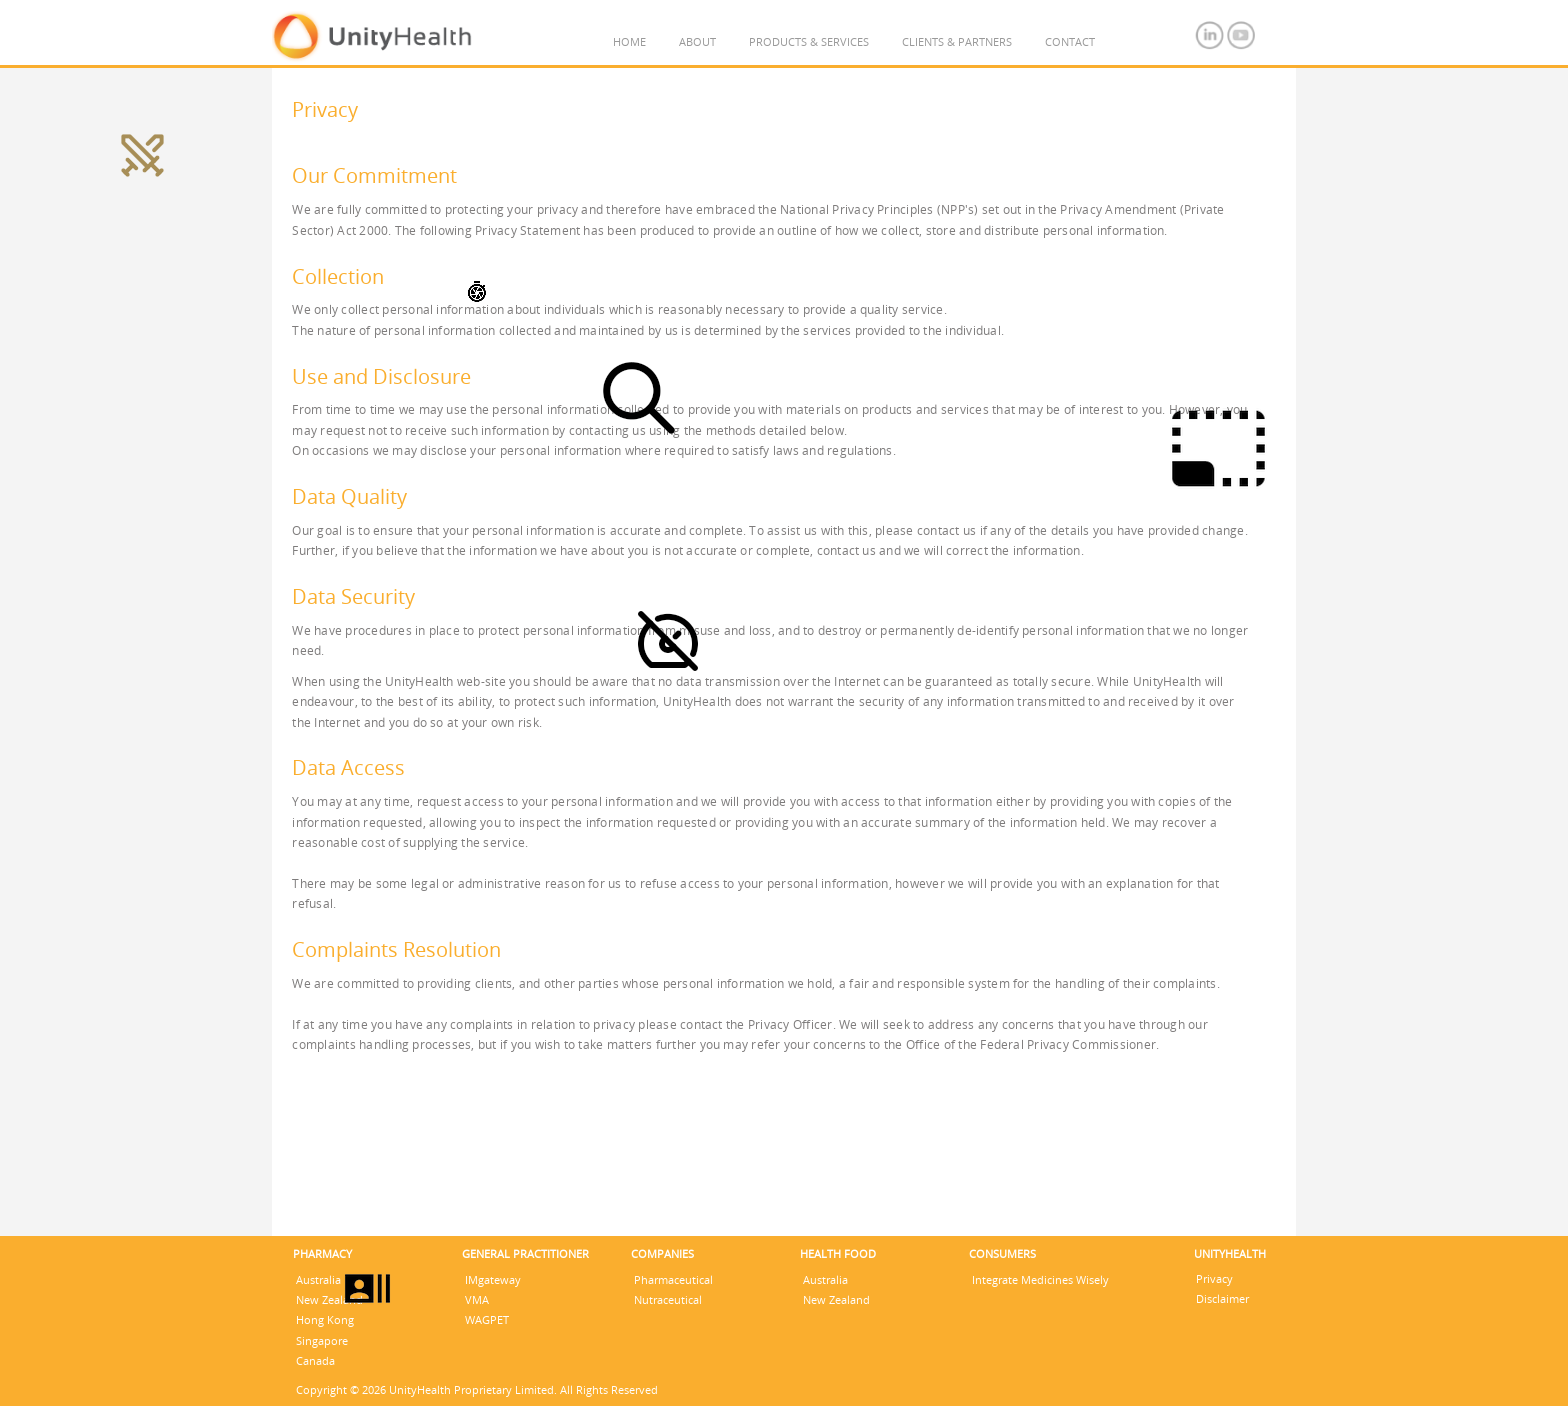 This screenshot has height=1406, width=1568. What do you see at coordinates (668, 641) in the screenshot?
I see `dashboard view is disabled or unavailable` at bounding box center [668, 641].